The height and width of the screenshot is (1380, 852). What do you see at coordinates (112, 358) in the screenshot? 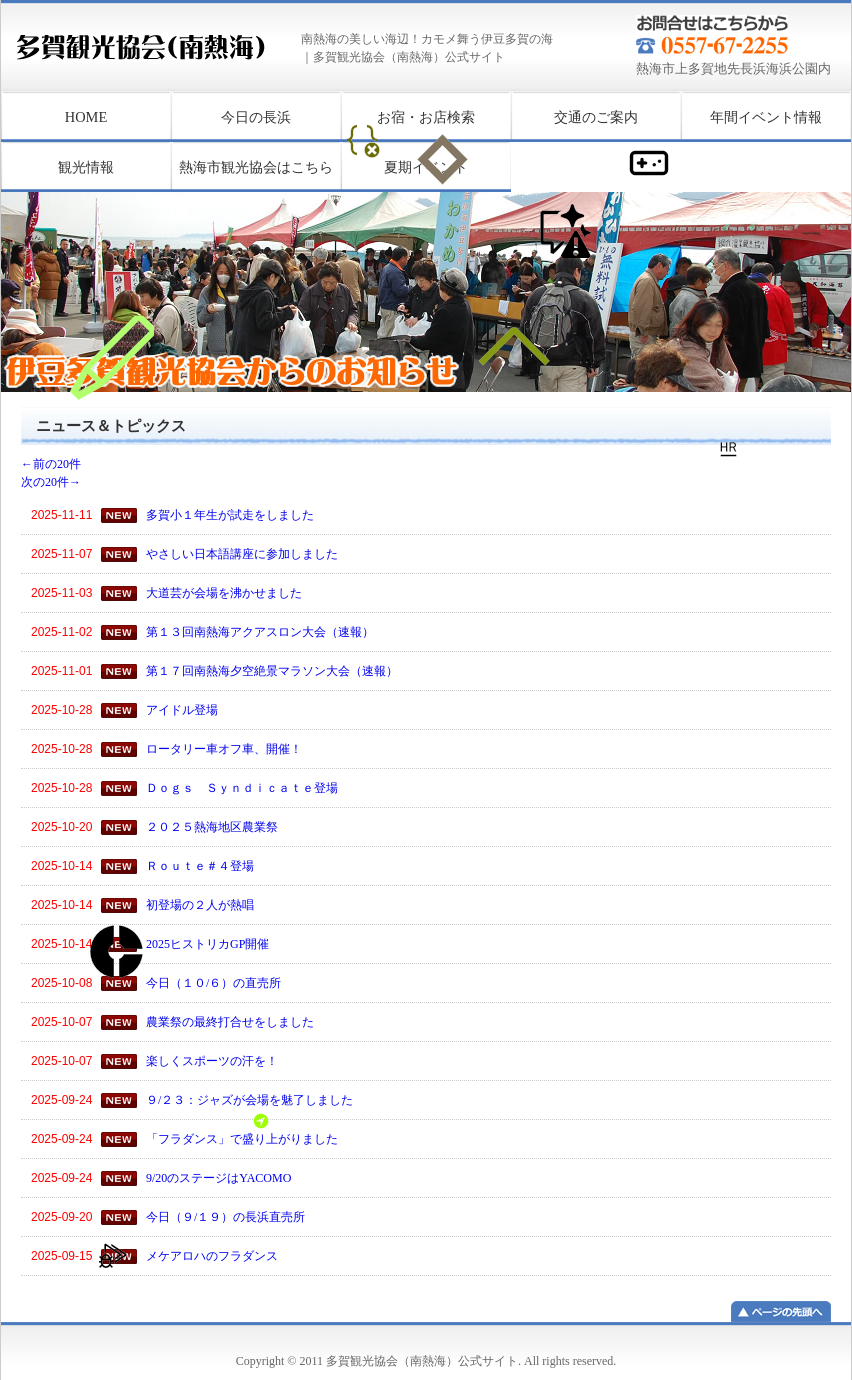
I see `edit this item` at bounding box center [112, 358].